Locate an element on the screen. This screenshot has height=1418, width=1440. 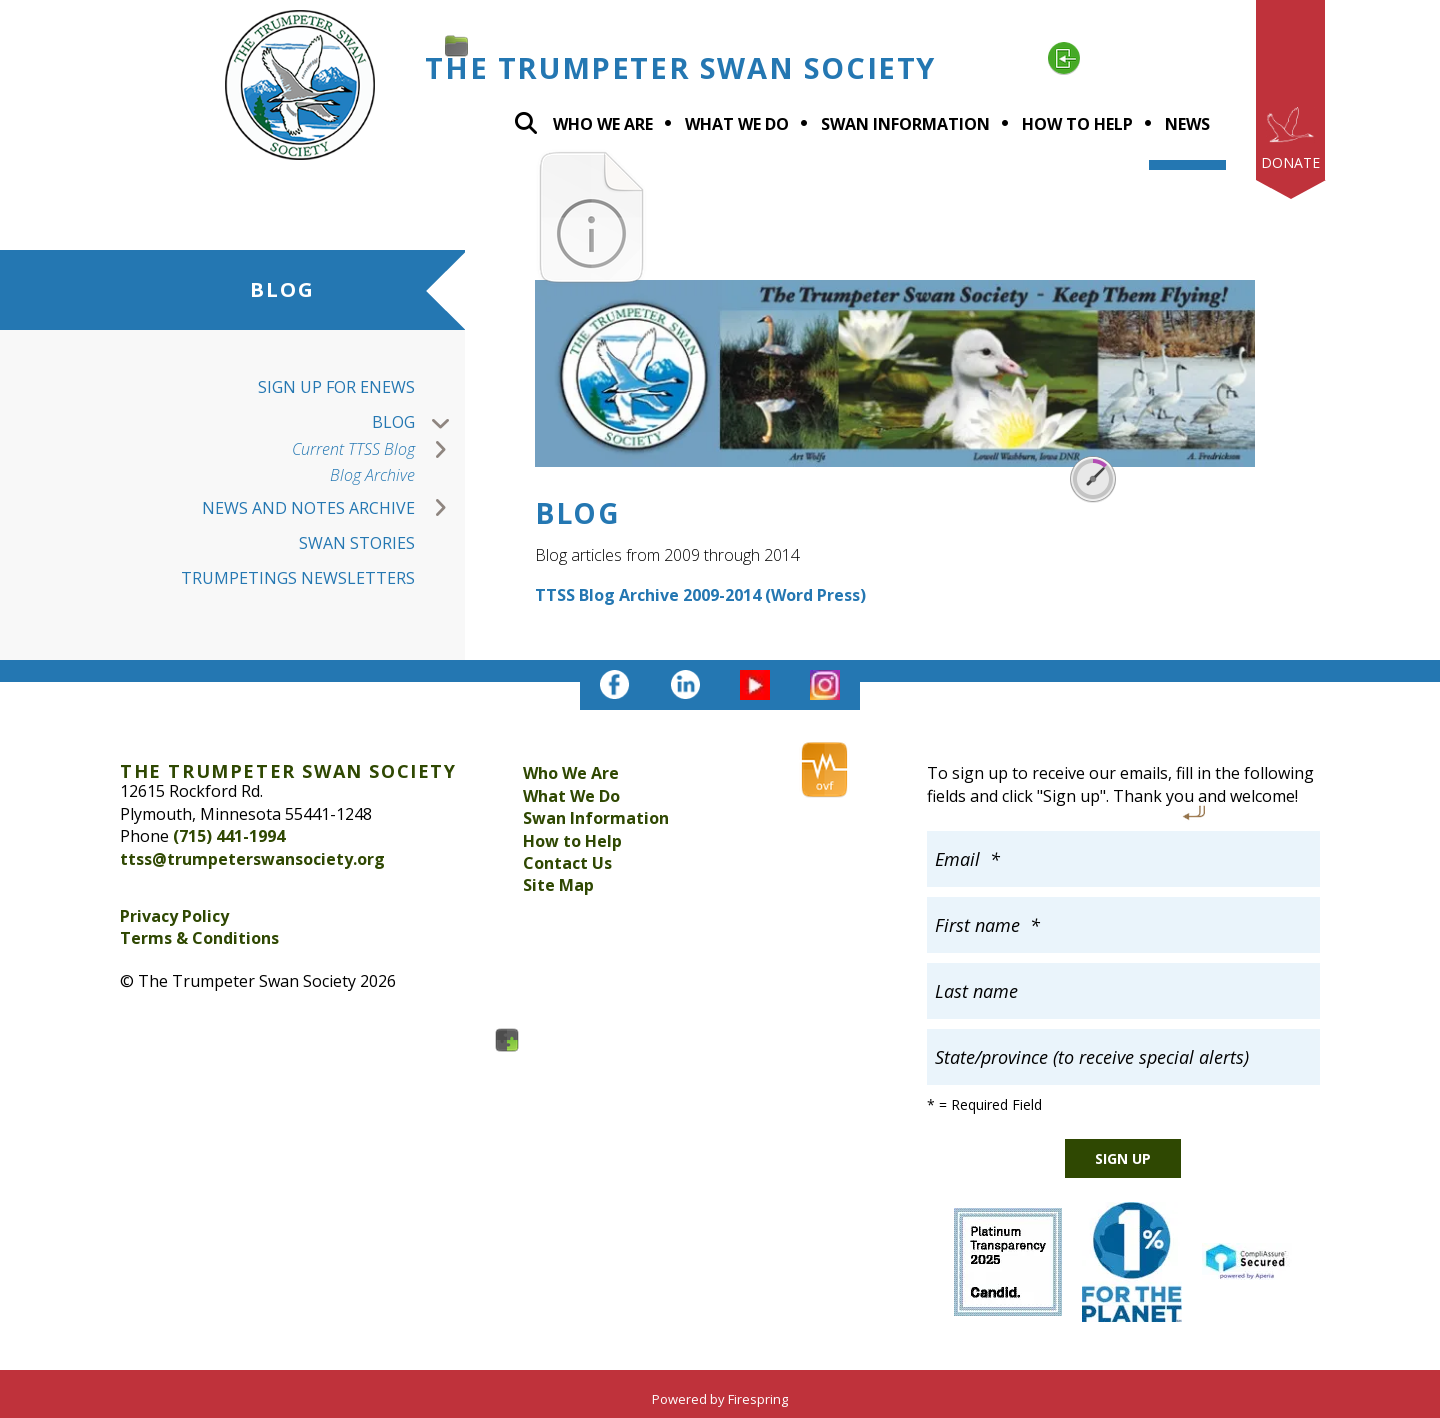
a readme or documentation file is located at coordinates (591, 217).